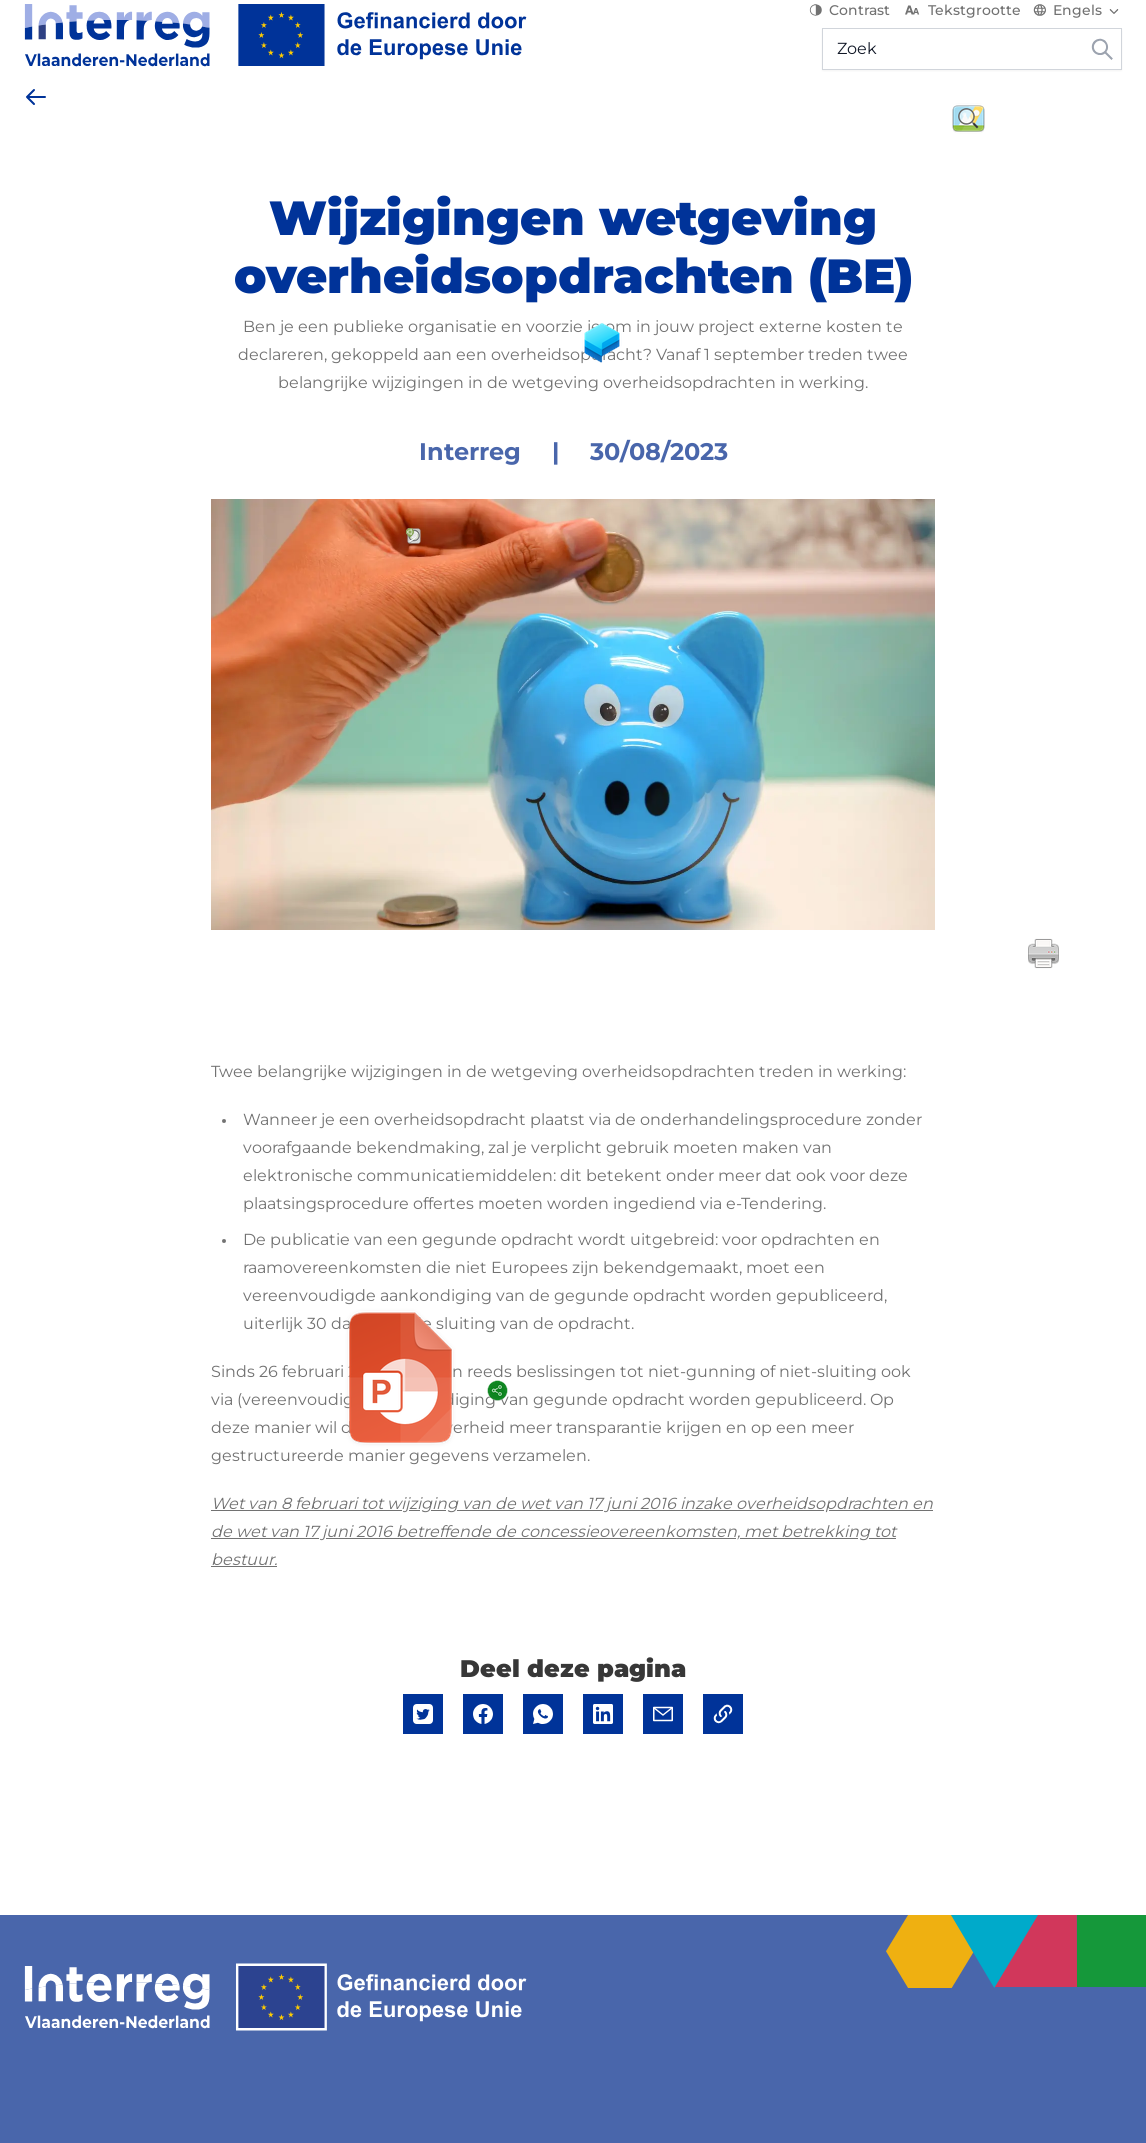  Describe the element at coordinates (414, 536) in the screenshot. I see `launch the ubiquity installer for ubuntu` at that location.